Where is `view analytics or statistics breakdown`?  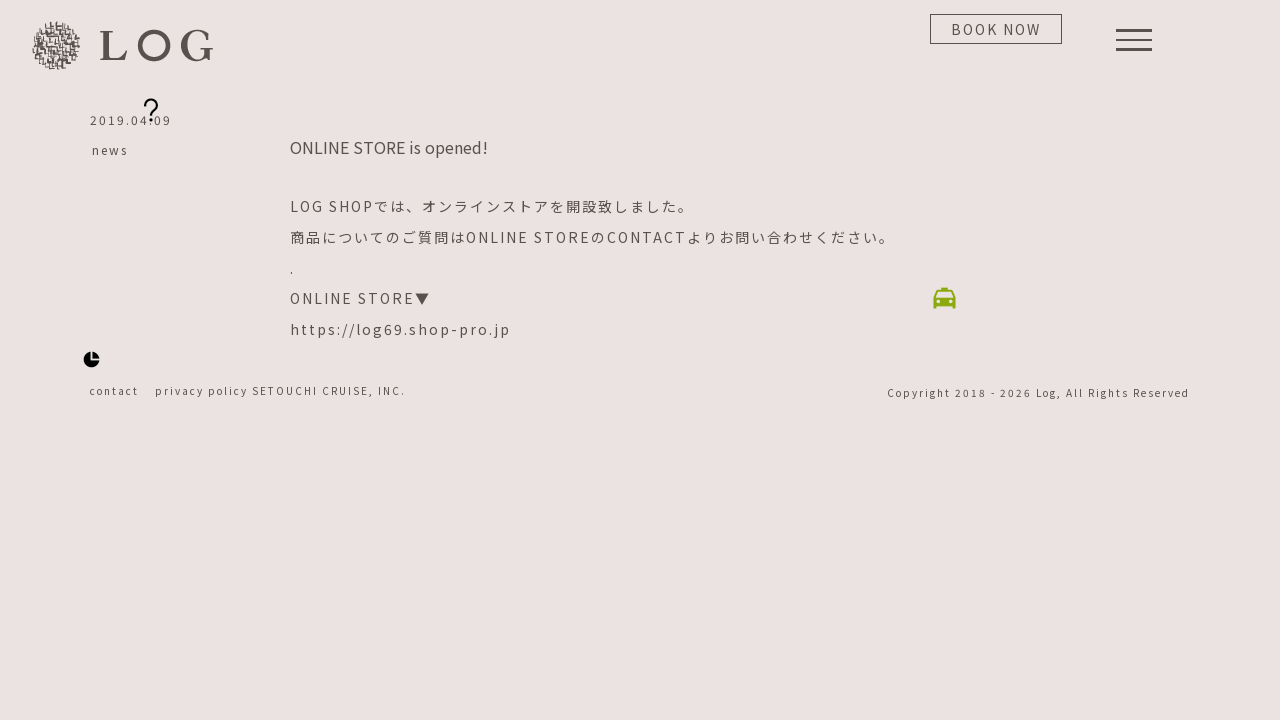
view analytics or statistics breakdown is located at coordinates (91, 359).